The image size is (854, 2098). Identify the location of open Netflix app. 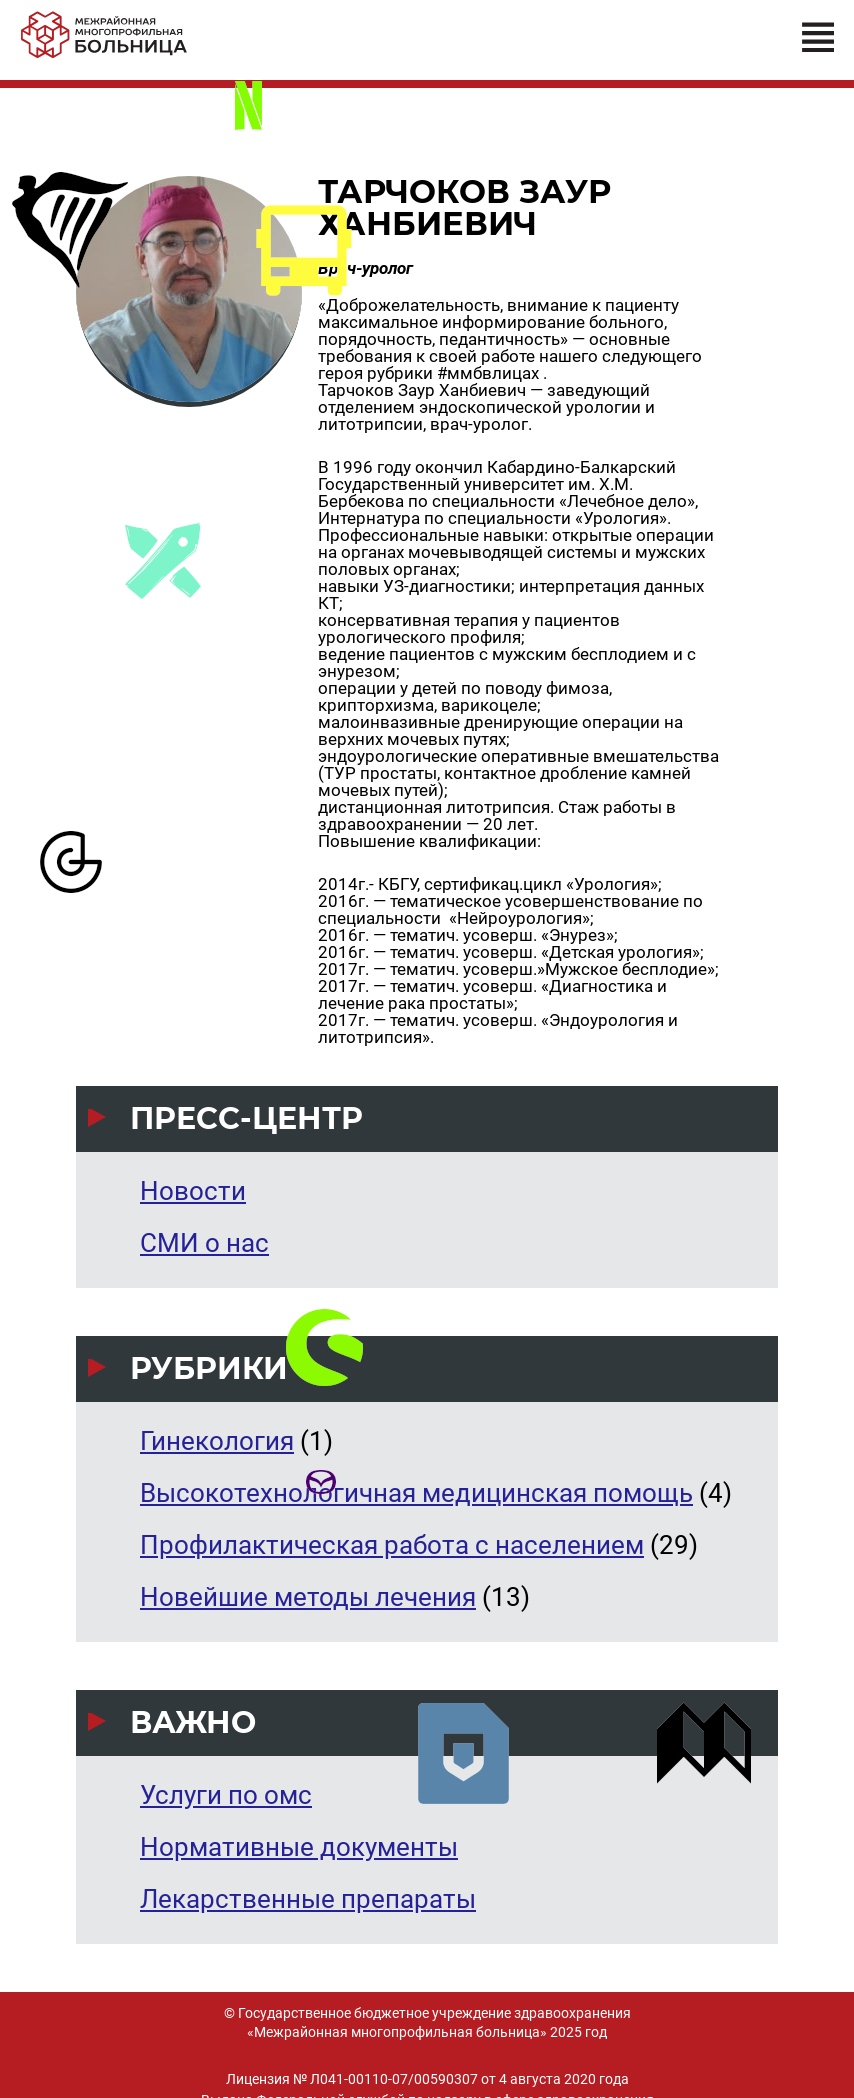
(248, 105).